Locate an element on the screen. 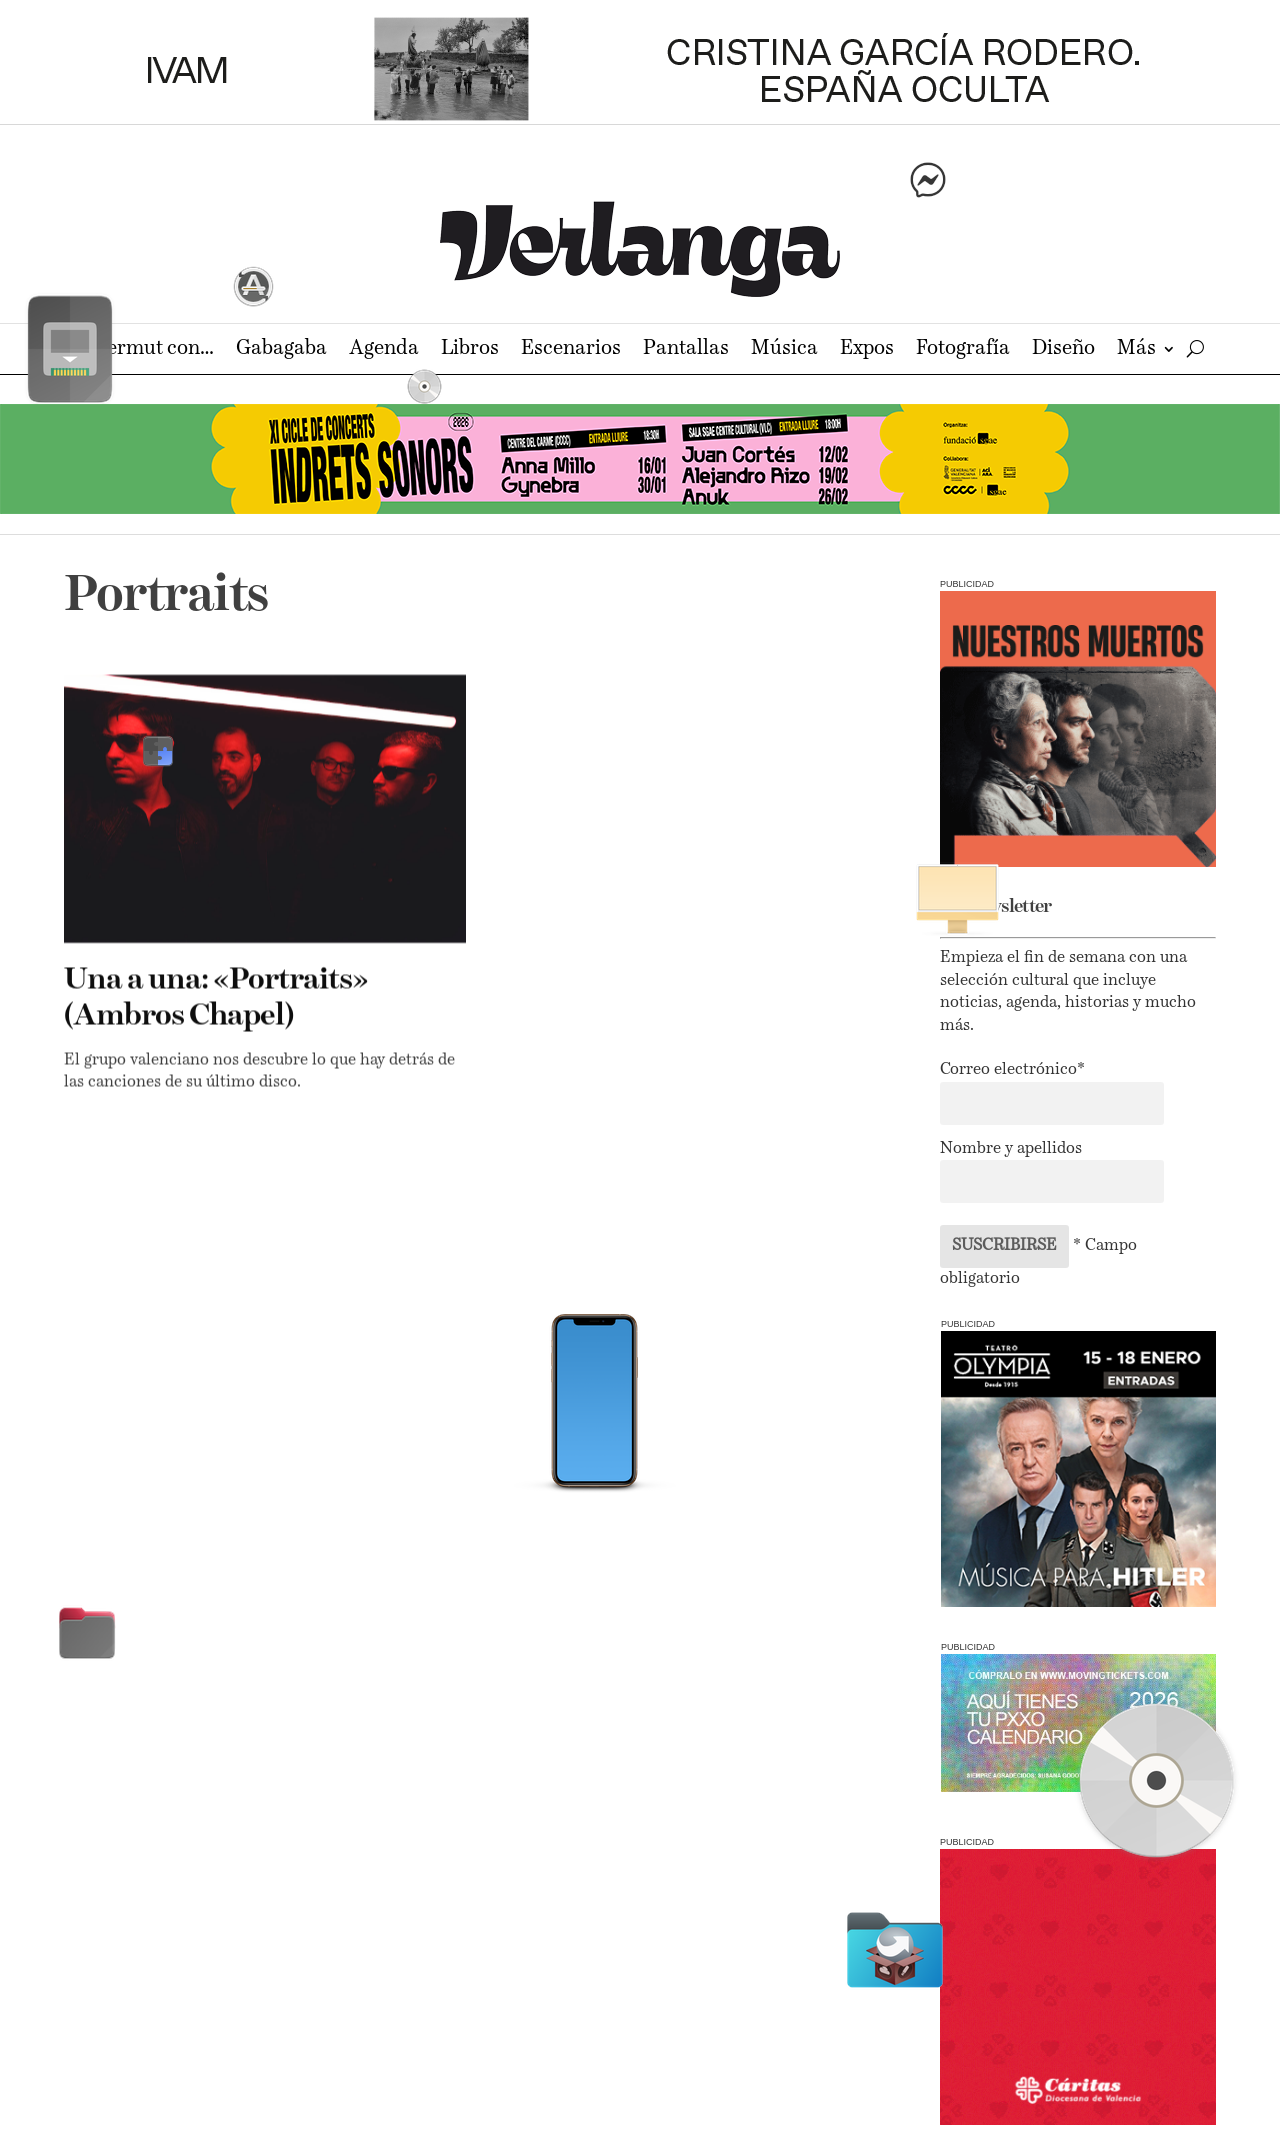 The width and height of the screenshot is (1280, 2130). indicates a recordable CD-R disc is located at coordinates (1156, 1780).